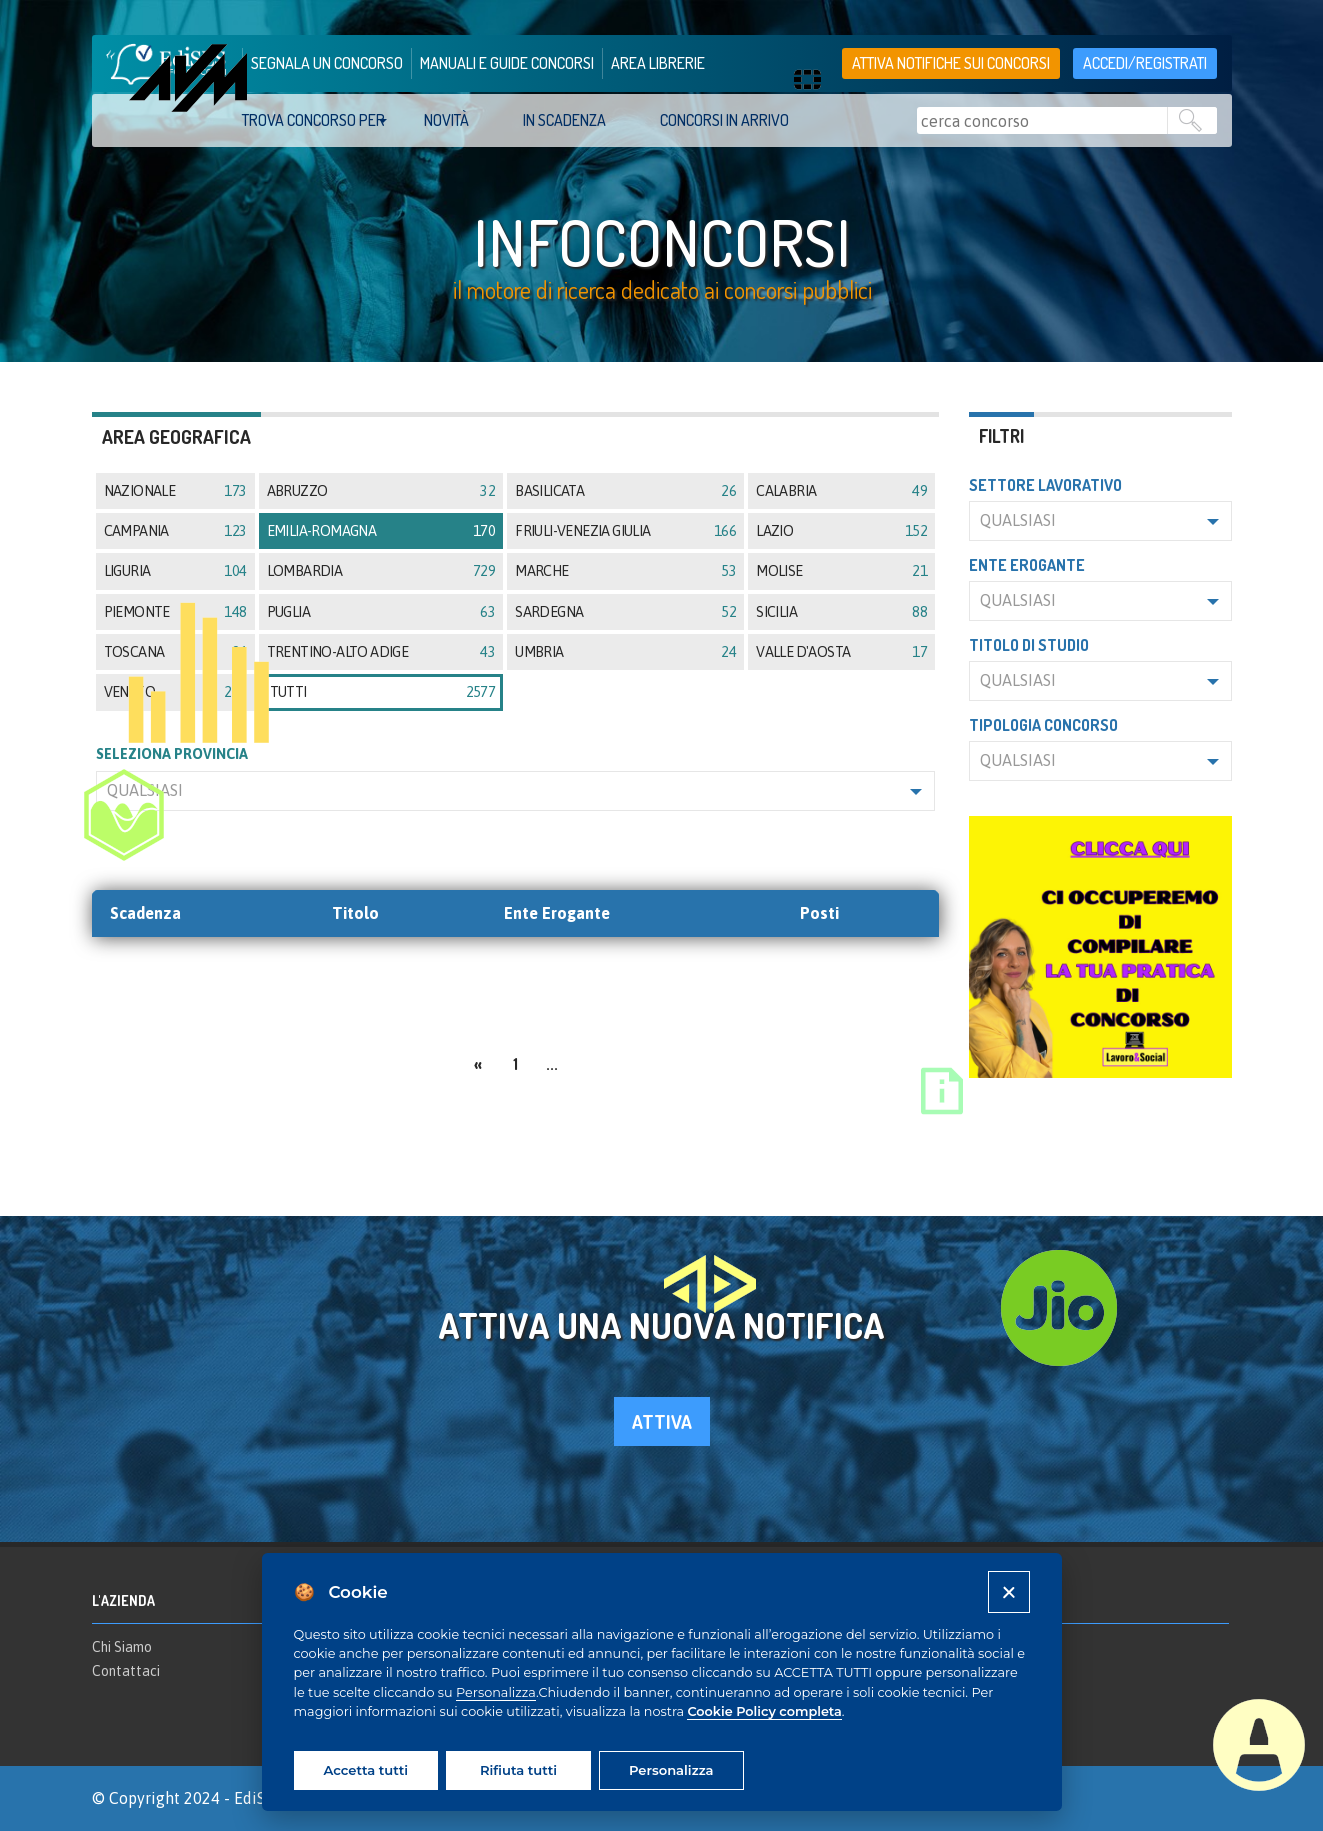  I want to click on jio app or service, so click(1059, 1308).